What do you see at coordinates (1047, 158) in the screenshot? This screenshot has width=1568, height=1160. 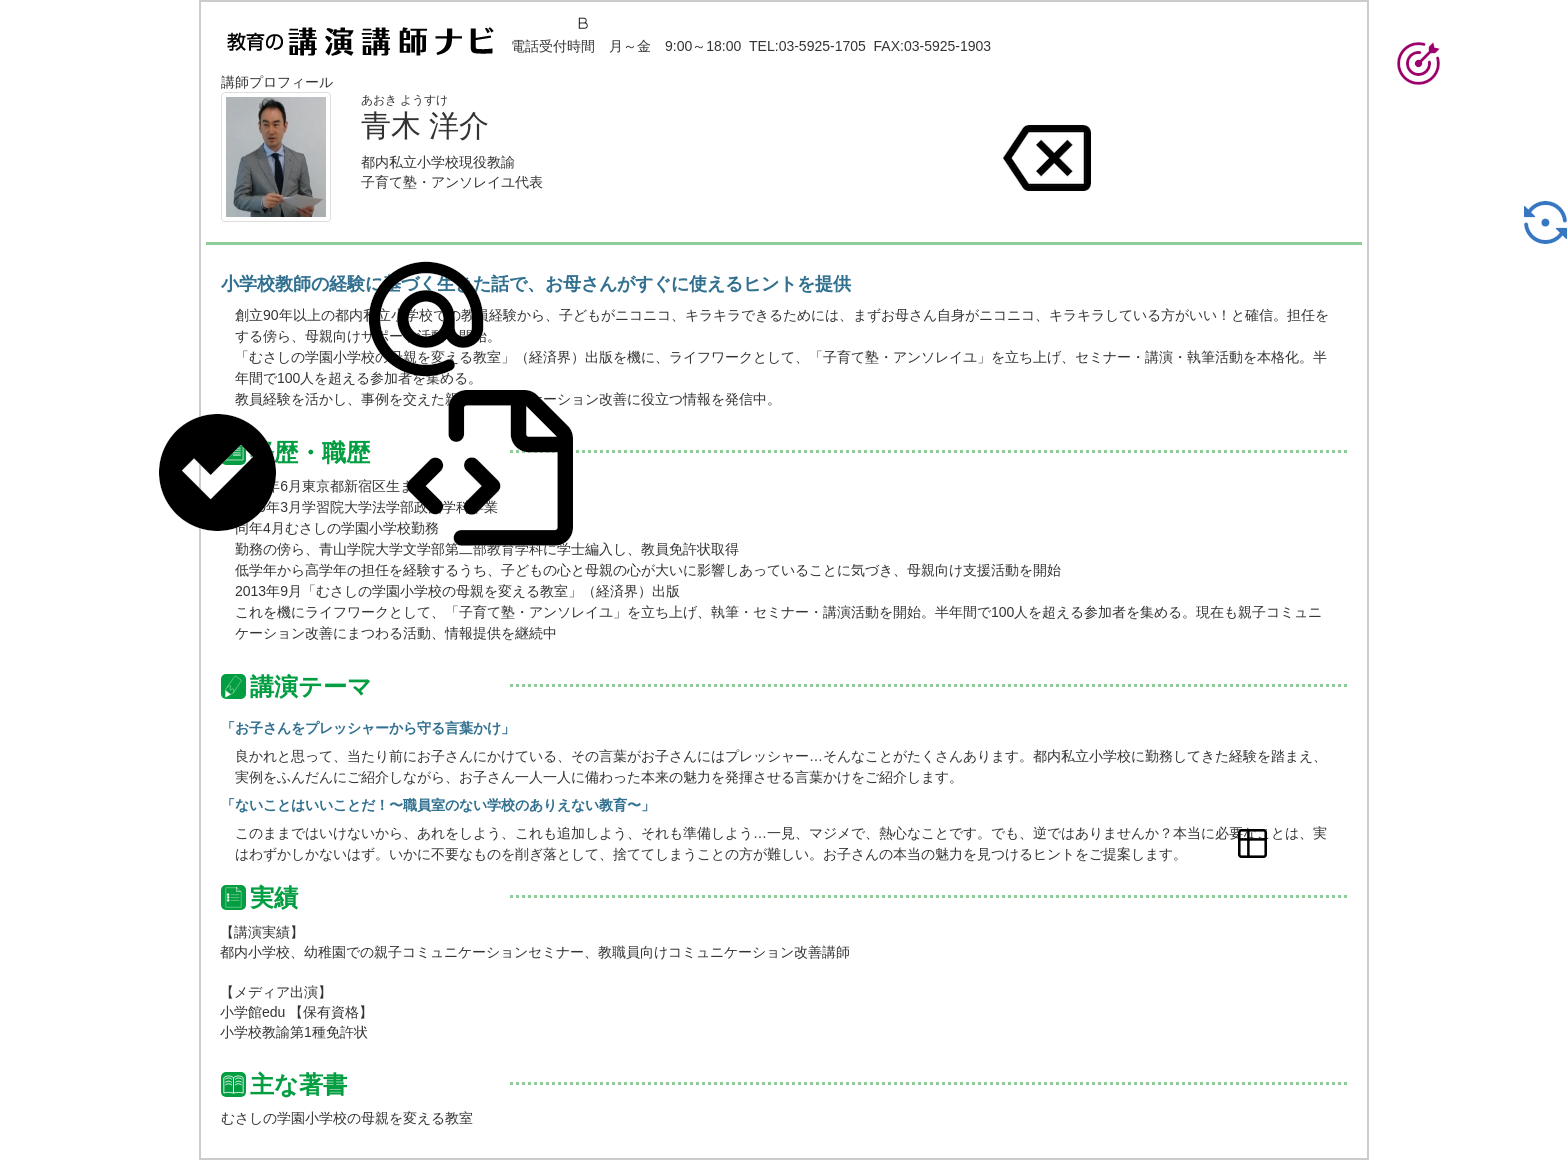 I see `delete the last character entered` at bounding box center [1047, 158].